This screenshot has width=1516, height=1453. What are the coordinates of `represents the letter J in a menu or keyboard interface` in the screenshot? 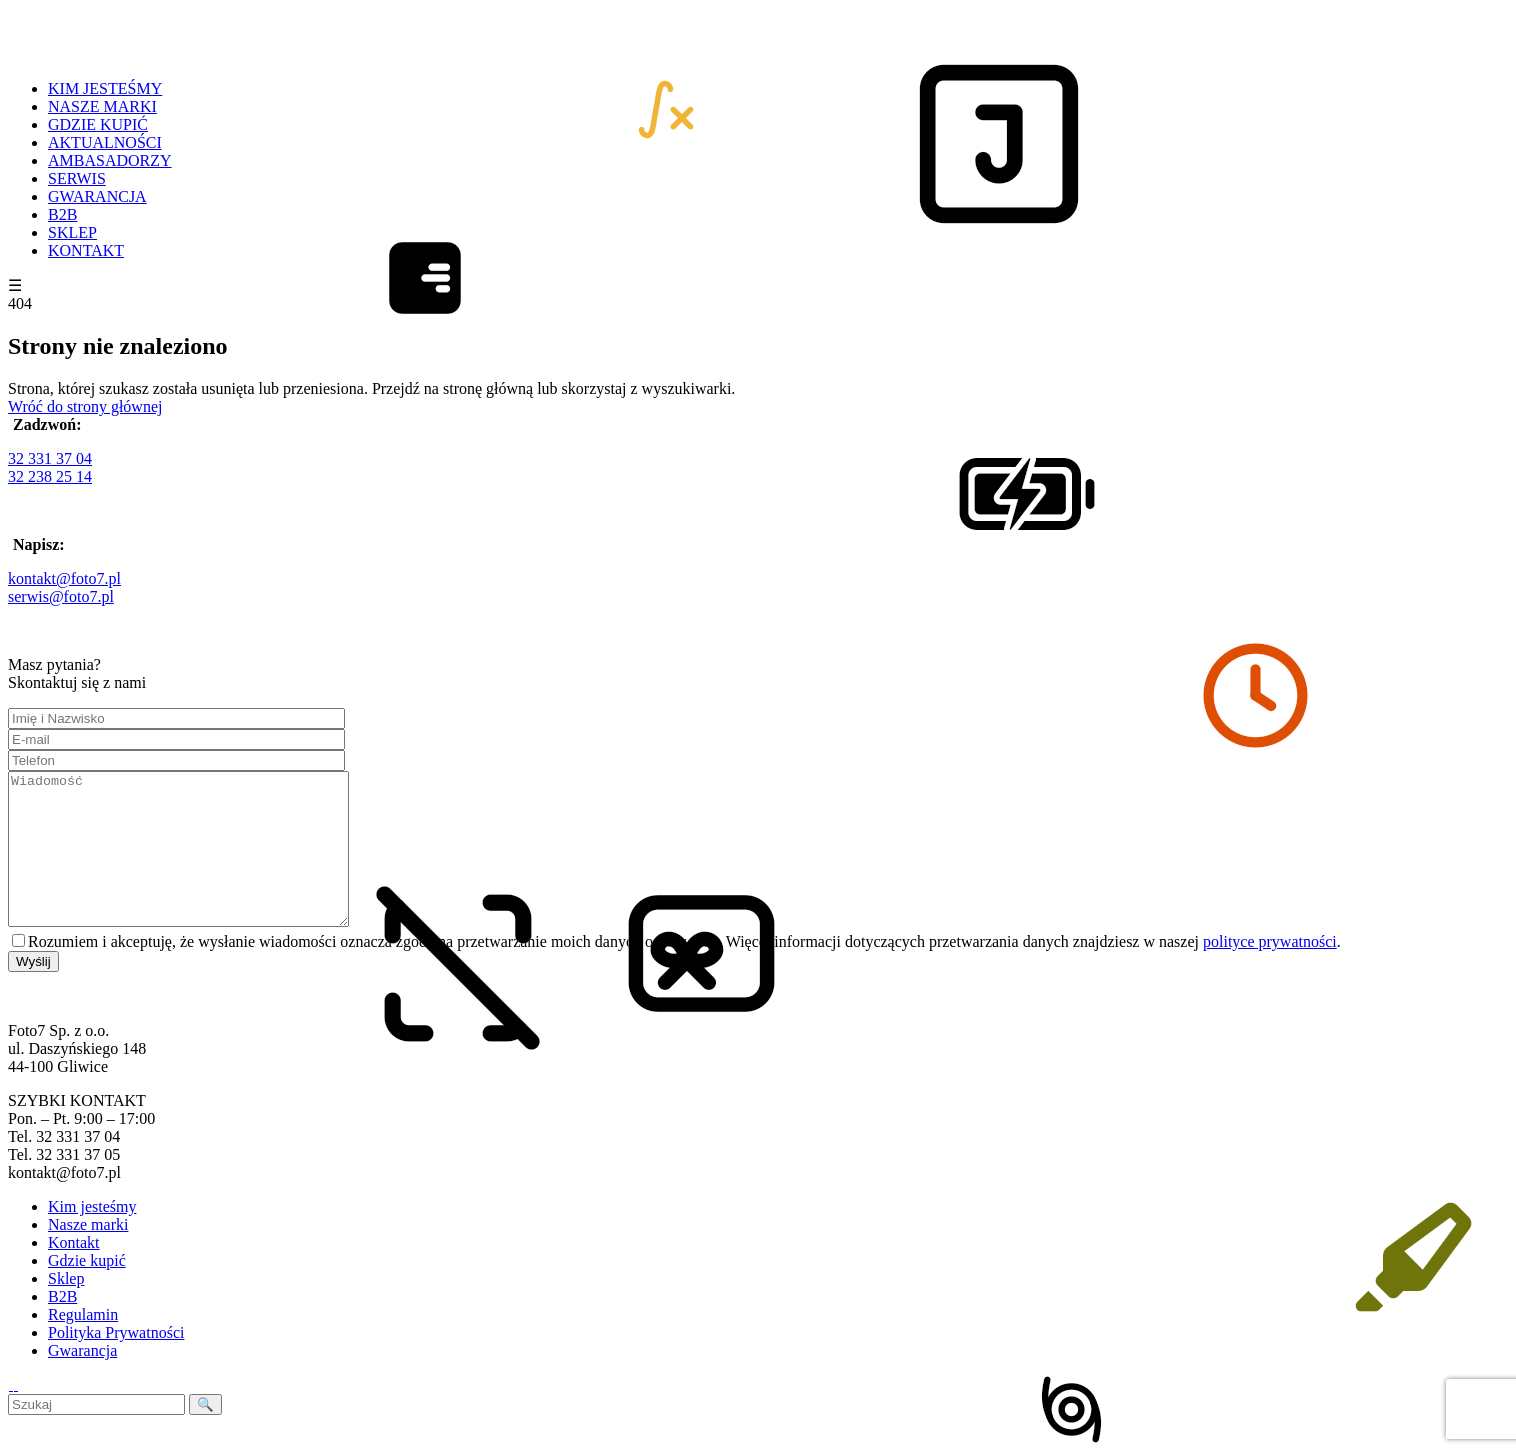 It's located at (999, 144).